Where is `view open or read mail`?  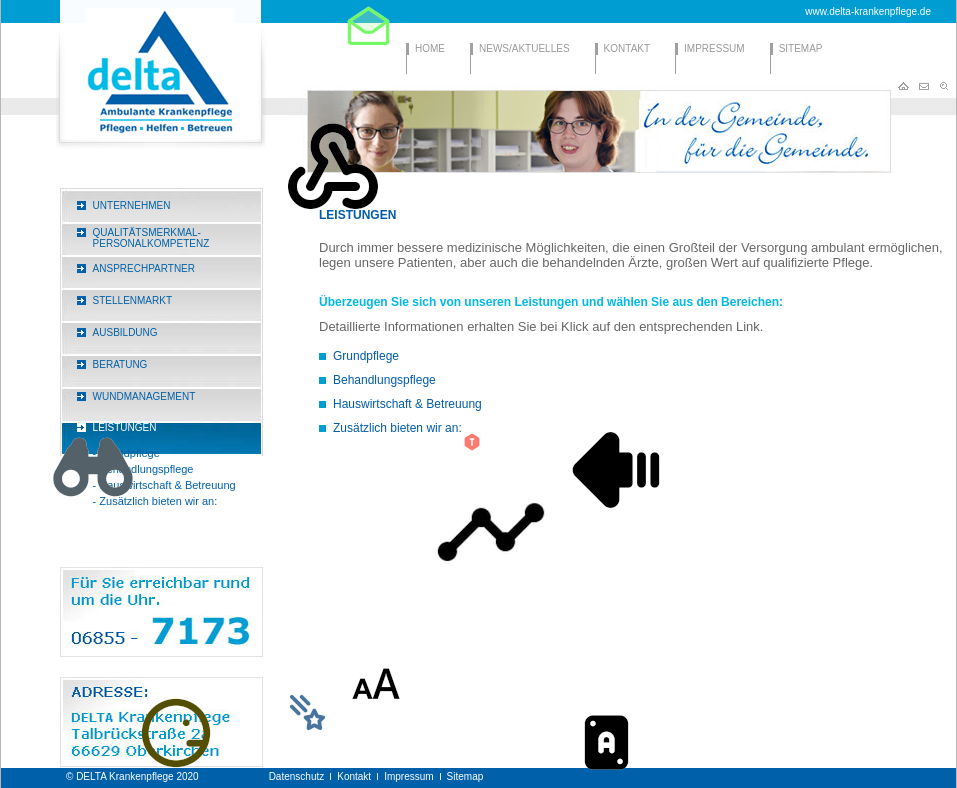 view open or read mail is located at coordinates (368, 27).